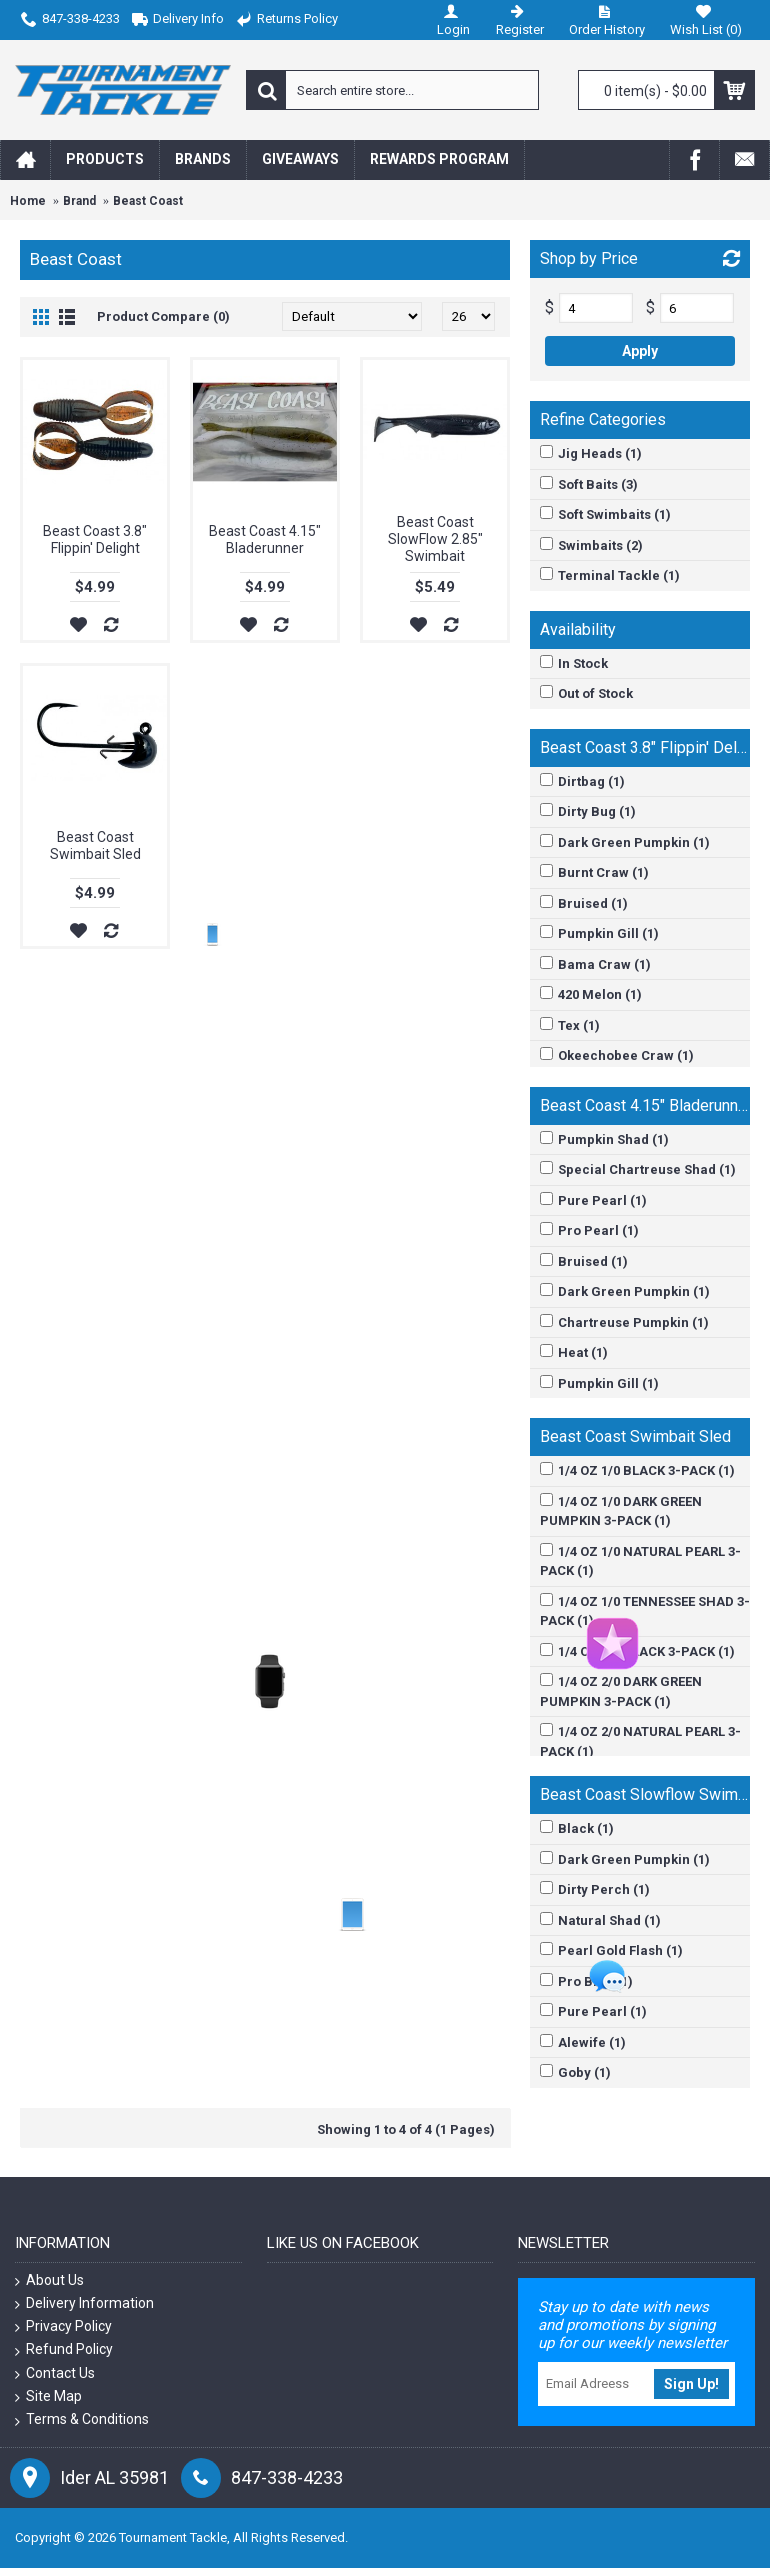 Image resolution: width=770 pixels, height=2568 pixels. What do you see at coordinates (269, 1681) in the screenshot?
I see `apple watch device icon` at bounding box center [269, 1681].